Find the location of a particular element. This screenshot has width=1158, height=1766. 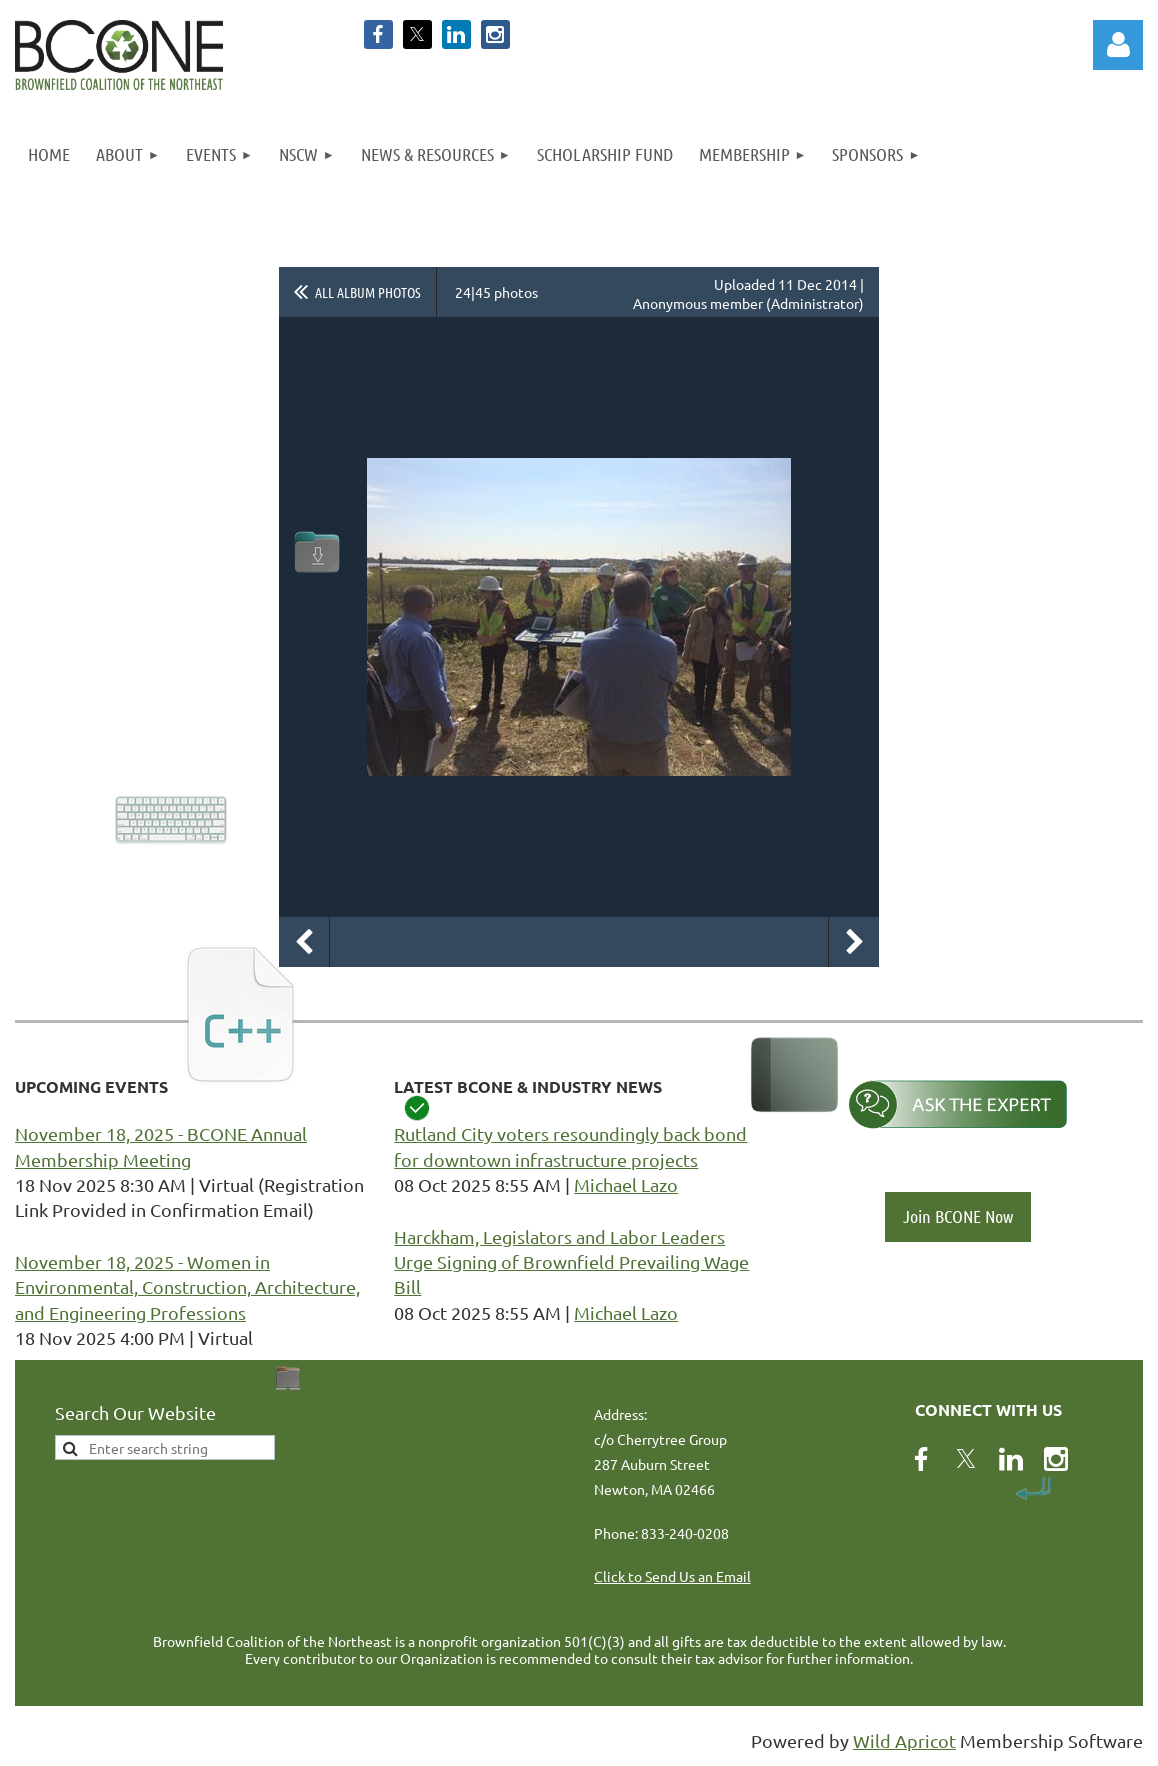

reply to all recipients of an email is located at coordinates (1033, 1486).